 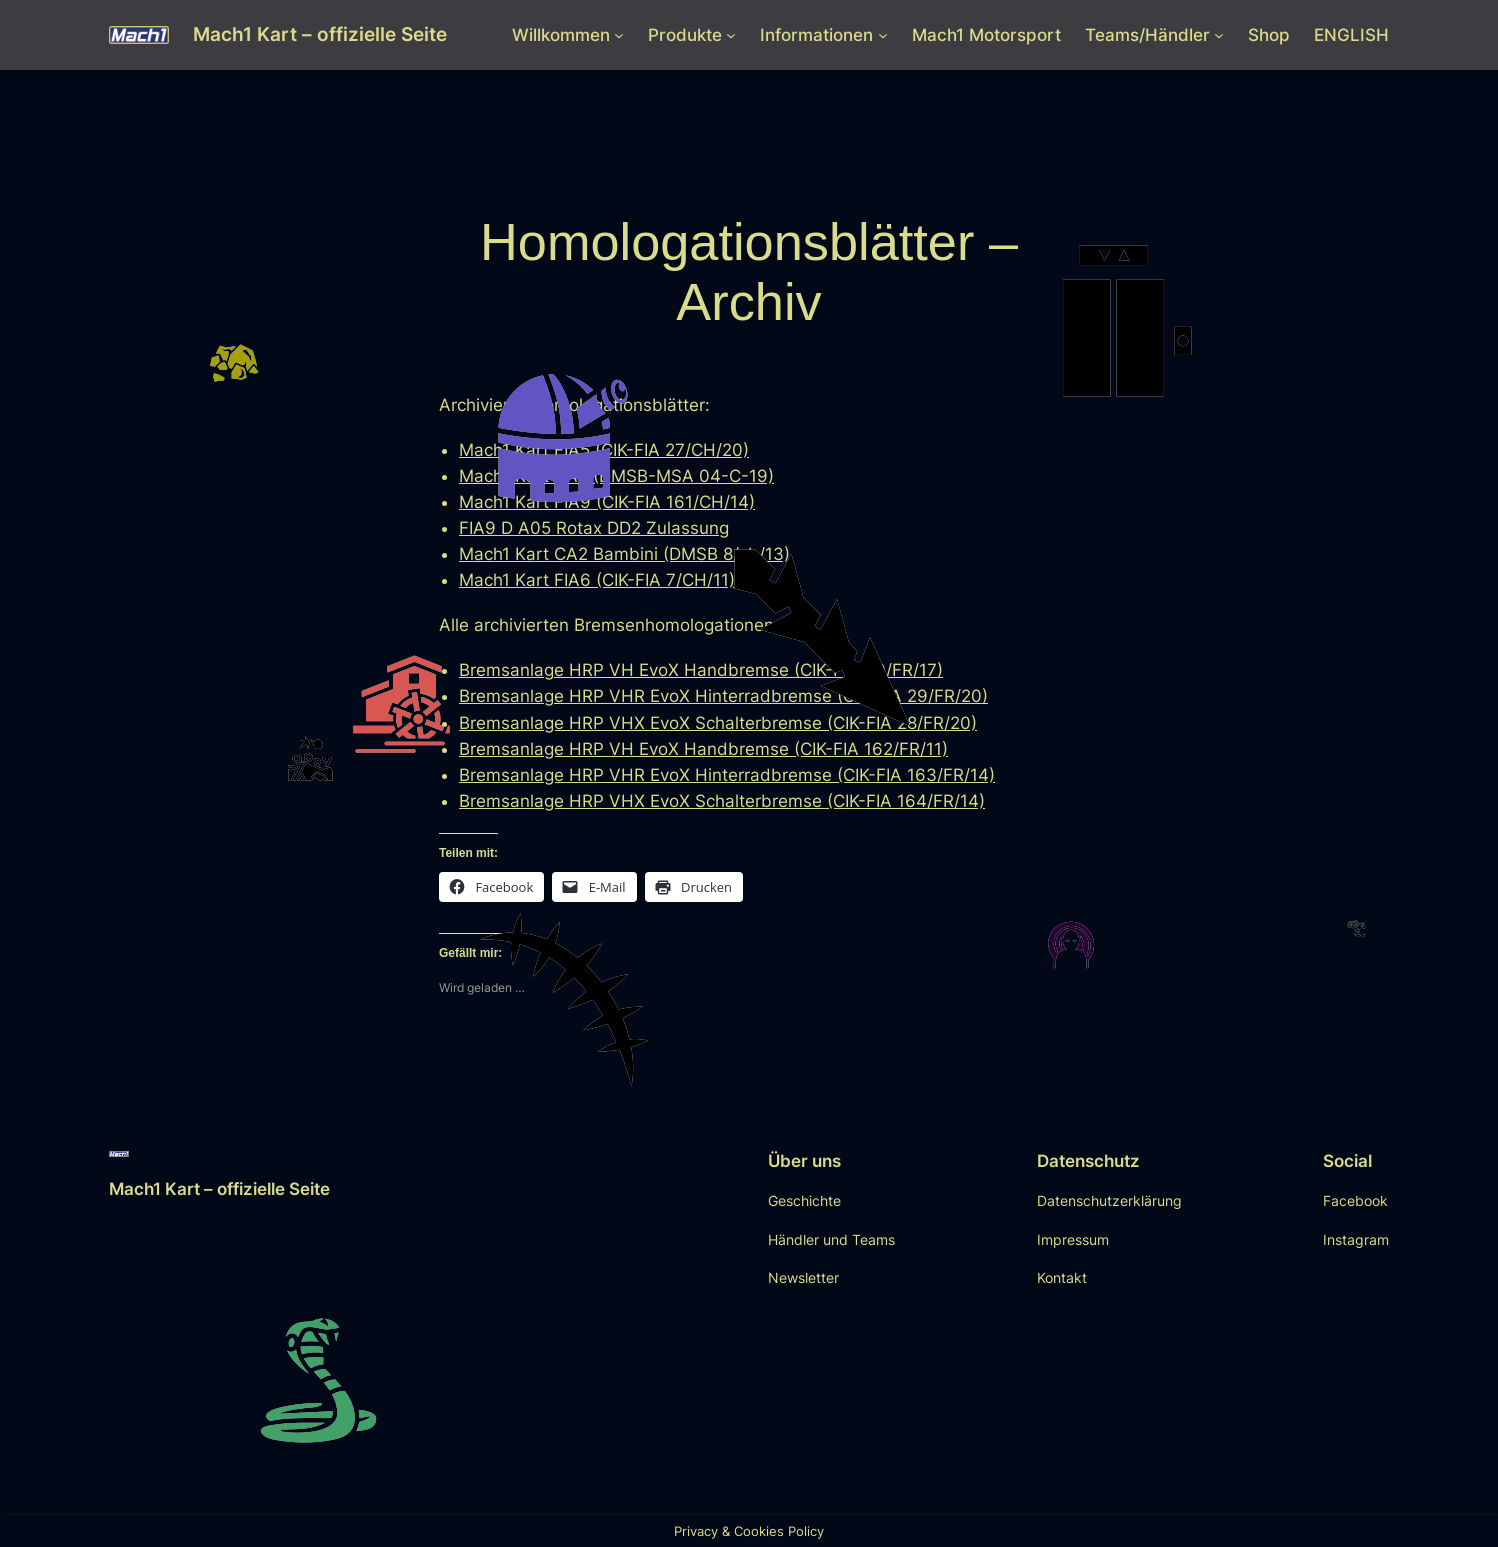 I want to click on access water mill building or production facility, so click(x=401, y=704).